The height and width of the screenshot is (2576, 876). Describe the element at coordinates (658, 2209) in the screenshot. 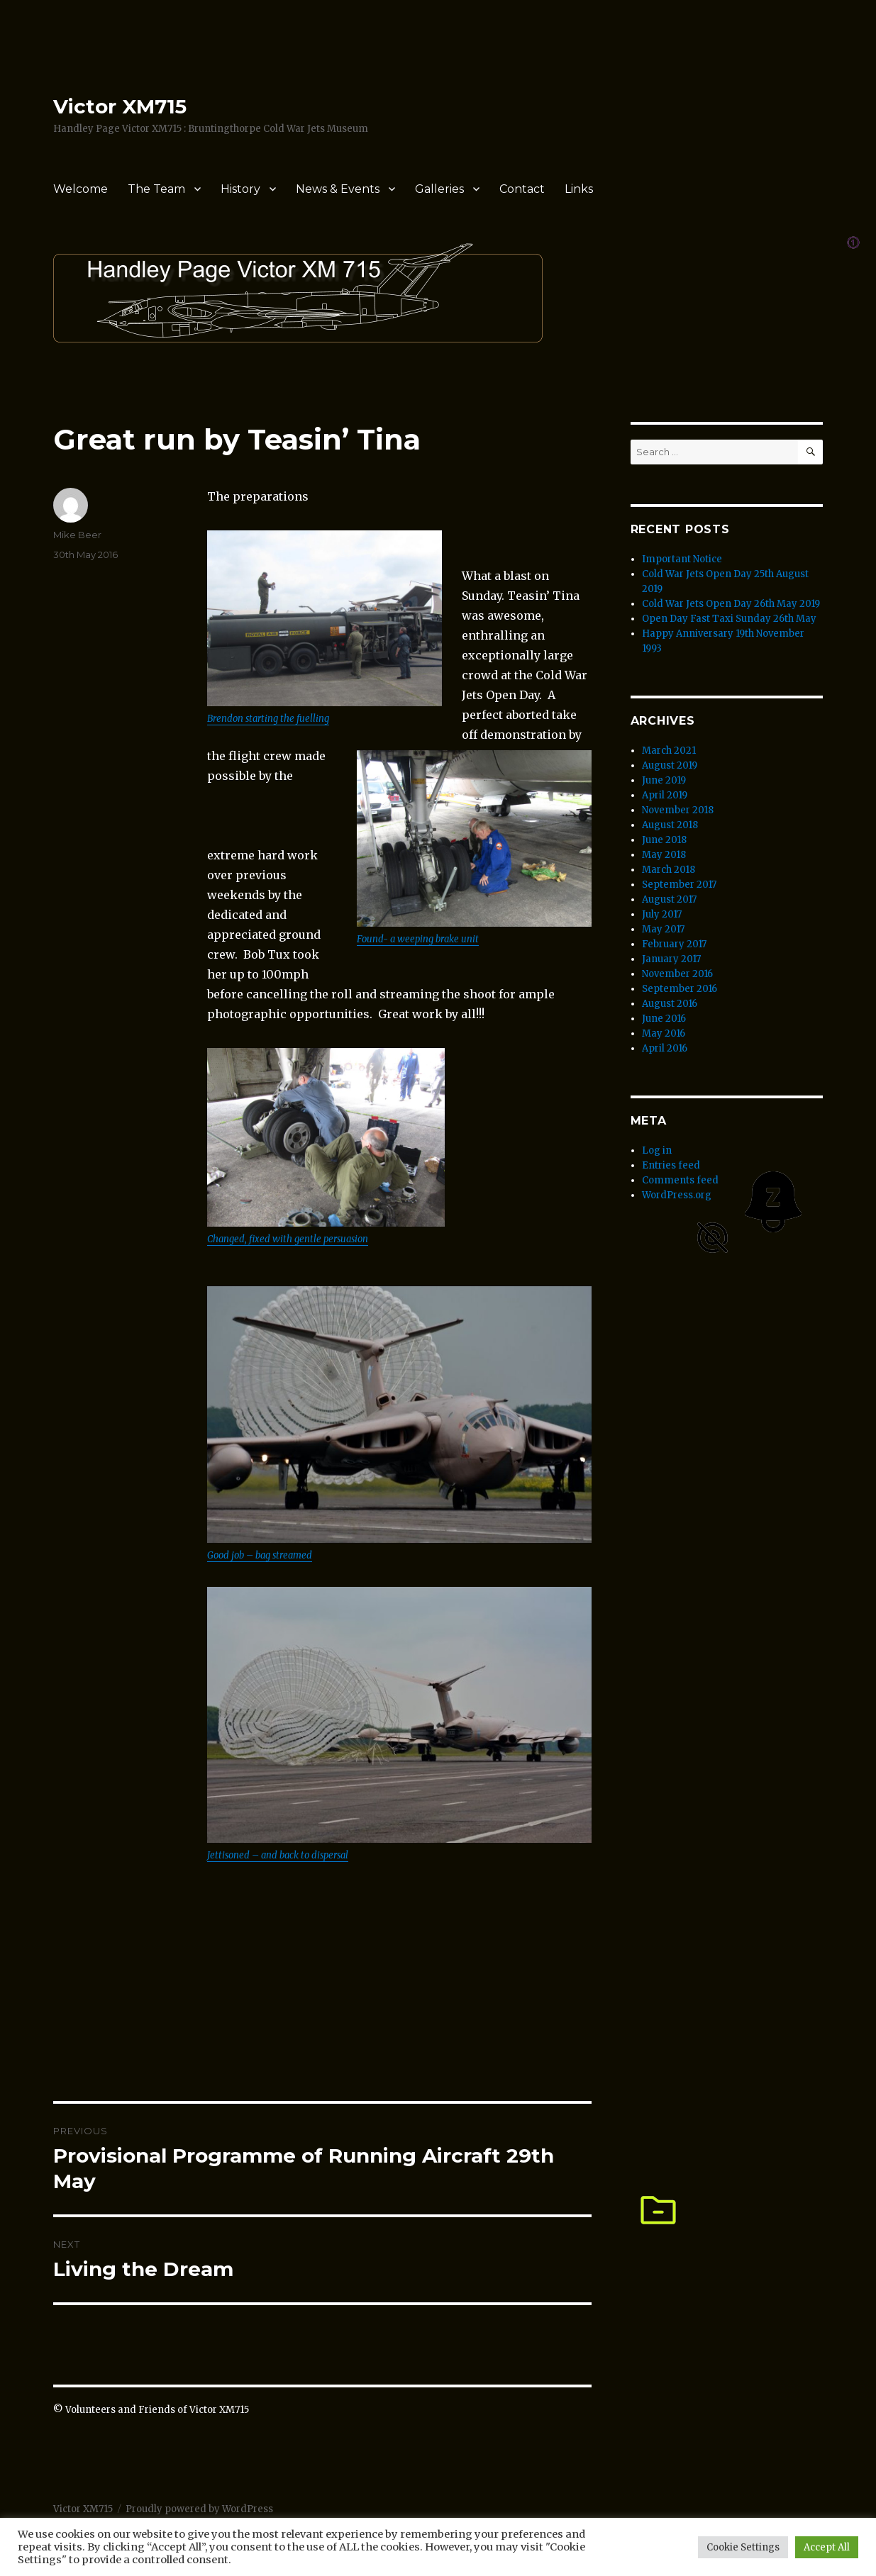

I see `remove a folder` at that location.